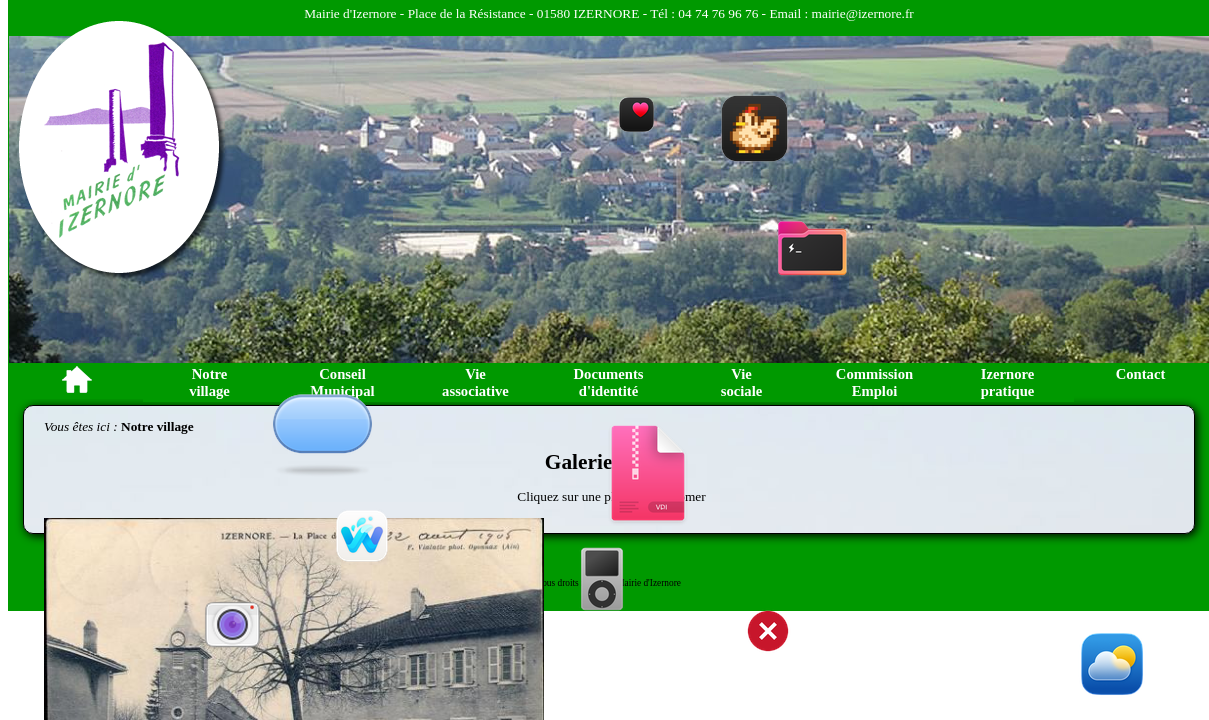 This screenshot has width=1209, height=720. I want to click on close the current window or dialog, so click(768, 631).